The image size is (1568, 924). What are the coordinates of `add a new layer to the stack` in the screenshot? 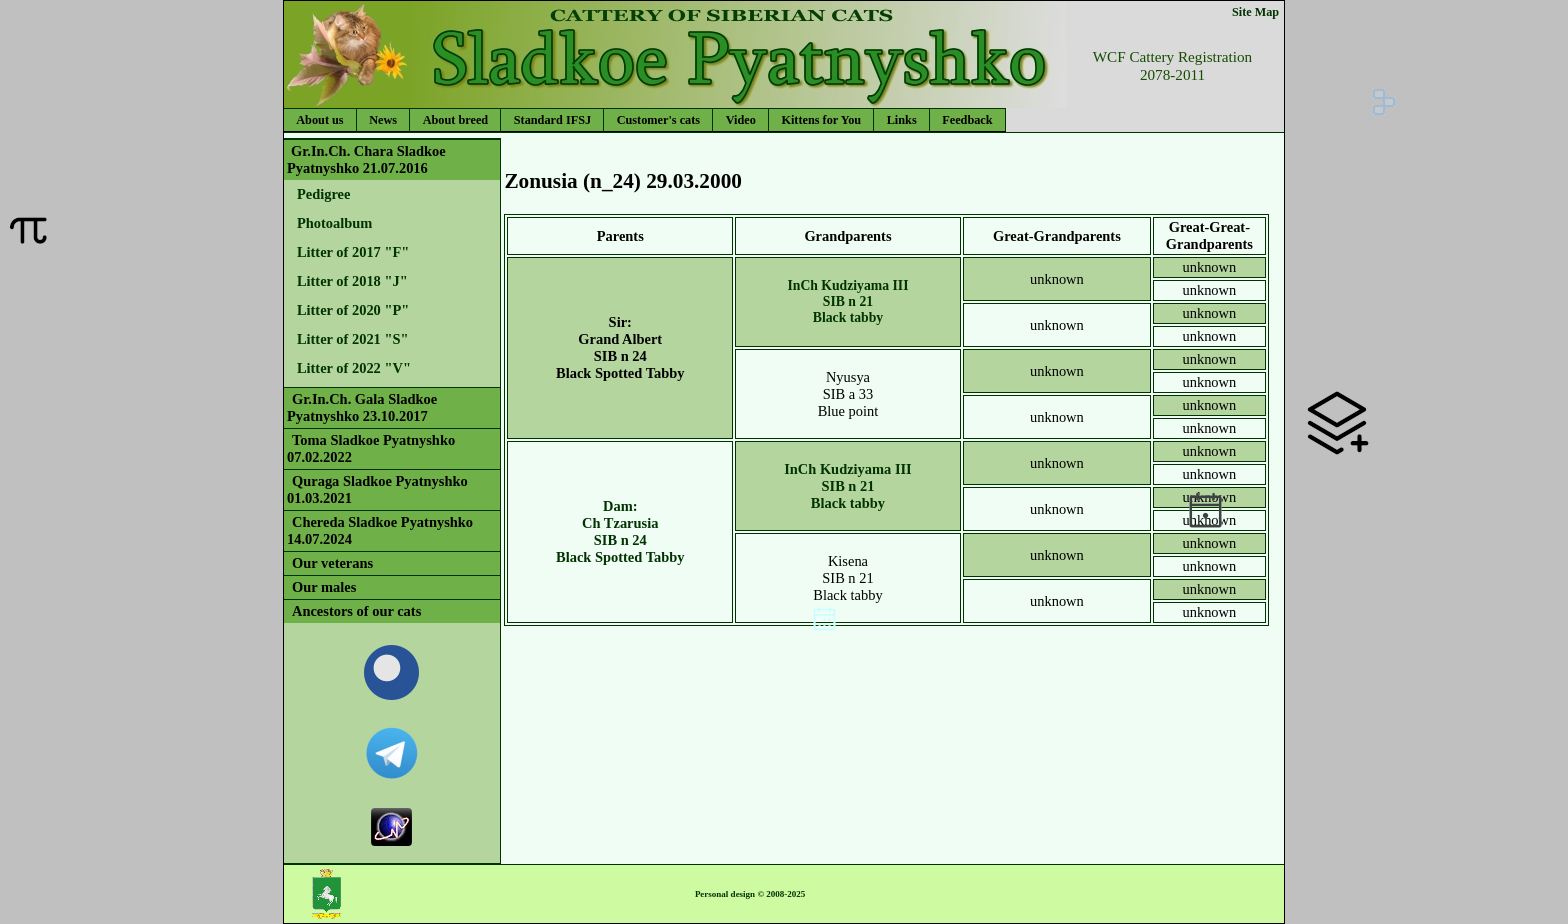 It's located at (1337, 423).